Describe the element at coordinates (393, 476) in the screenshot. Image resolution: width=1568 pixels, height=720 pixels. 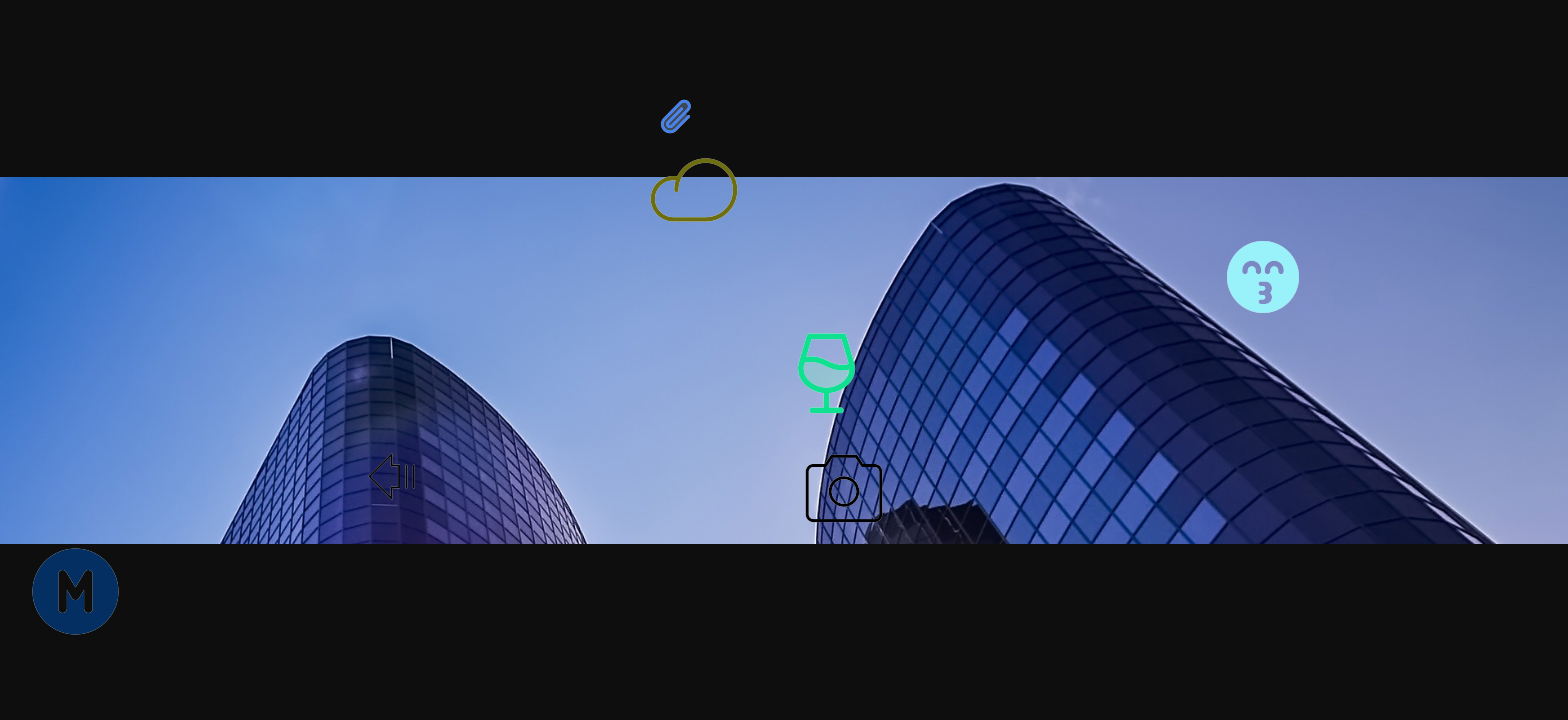
I see `skip to previous track or beginning` at that location.